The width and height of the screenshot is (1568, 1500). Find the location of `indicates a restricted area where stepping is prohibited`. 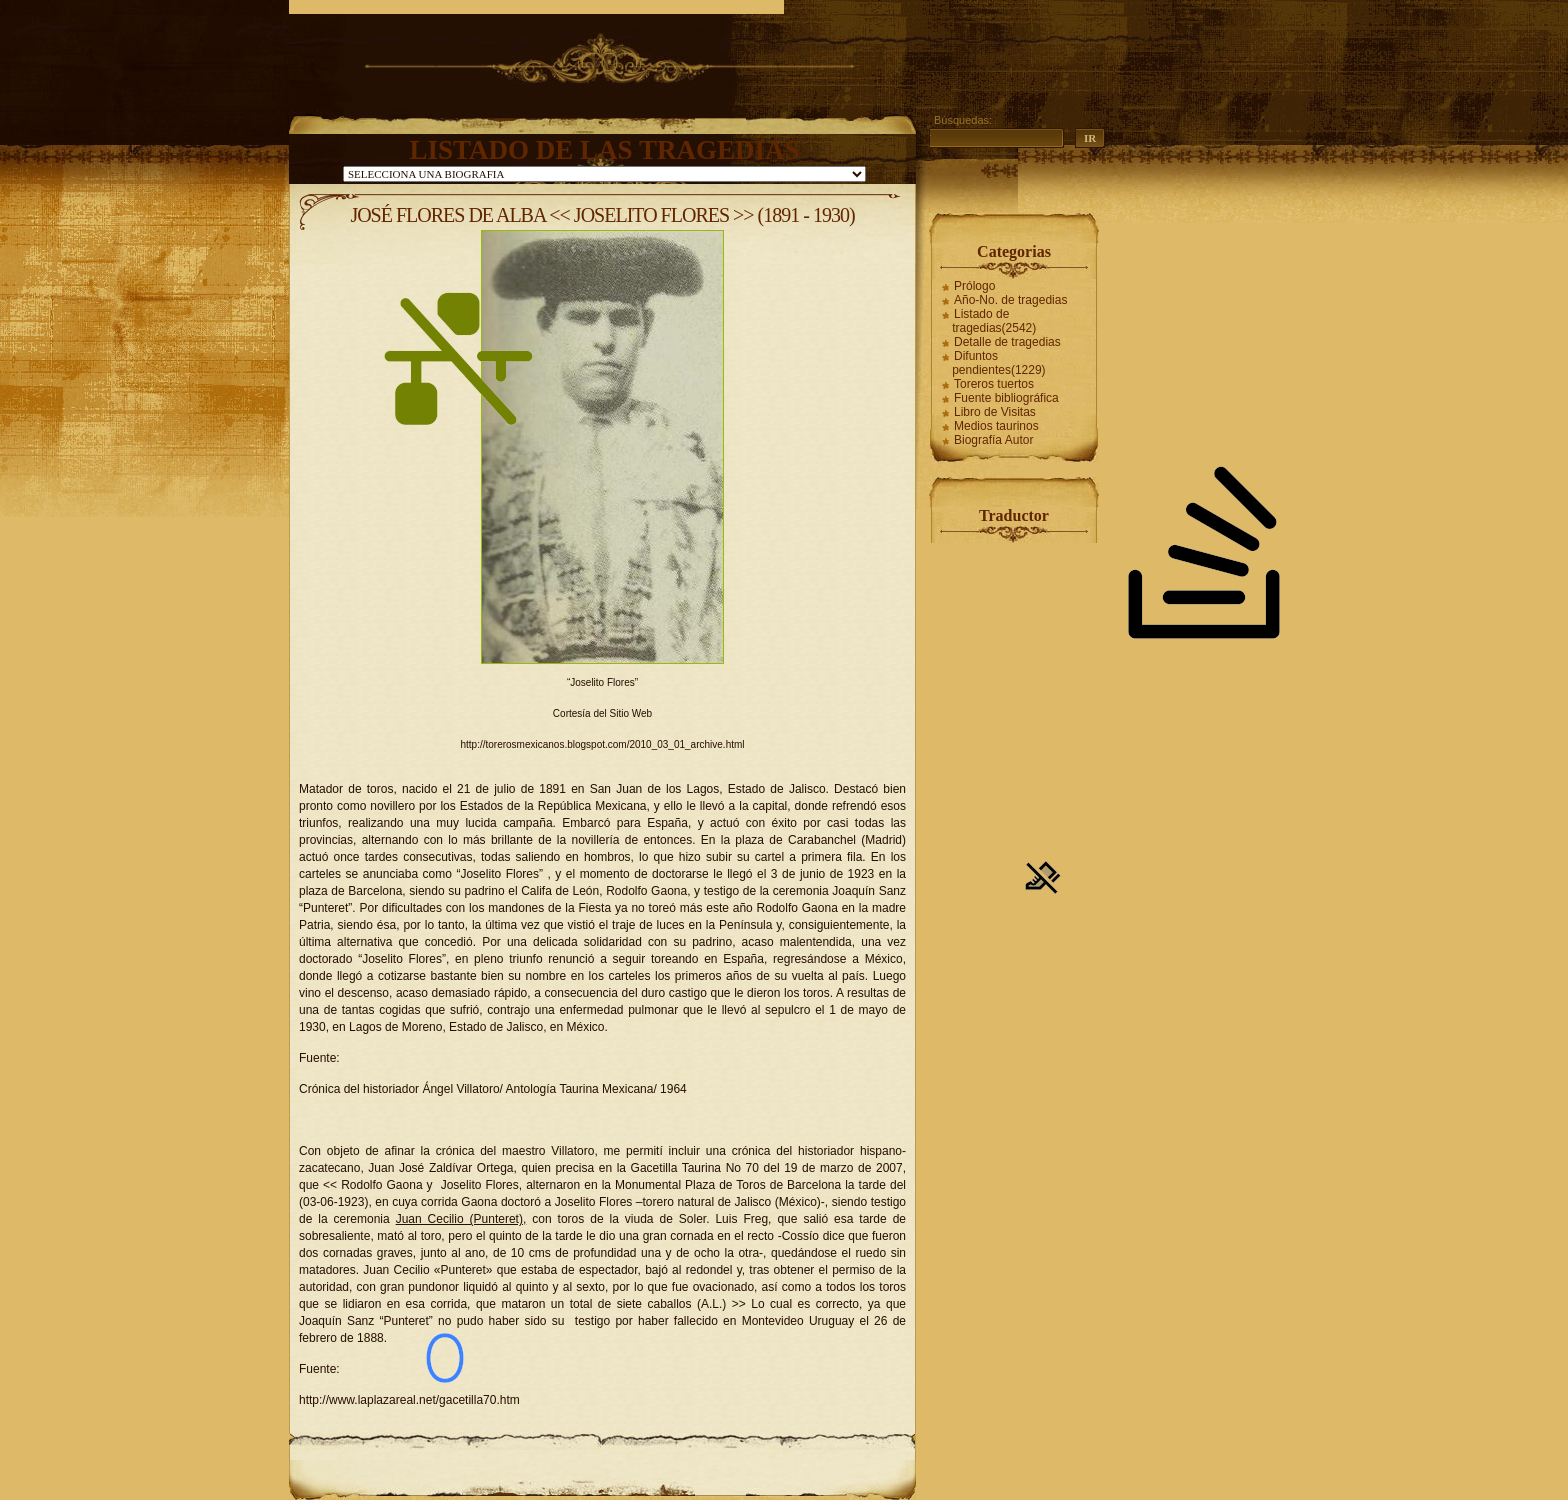

indicates a restricted area where stepping is prohibited is located at coordinates (1043, 877).